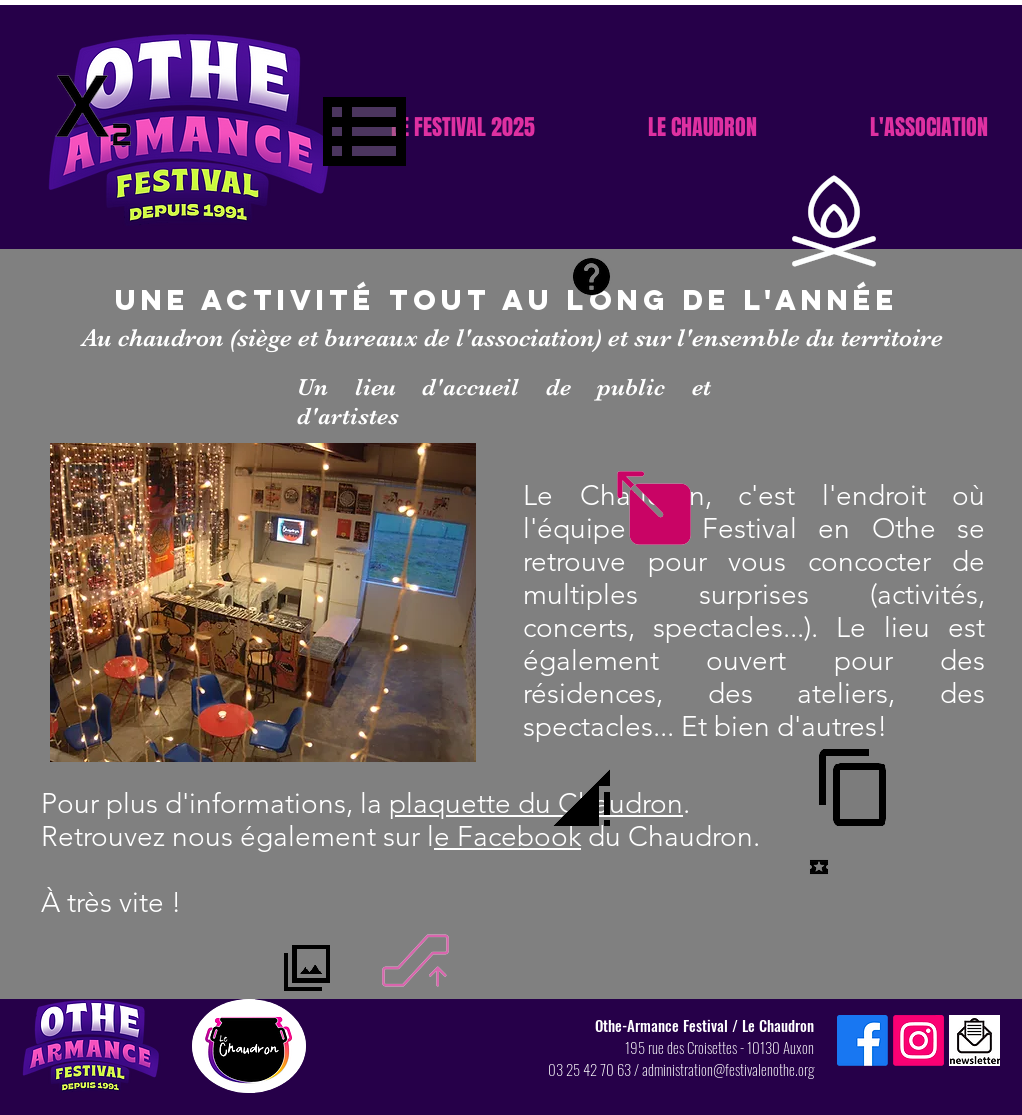 The height and width of the screenshot is (1115, 1022). I want to click on format text as subscript, so click(82, 110).